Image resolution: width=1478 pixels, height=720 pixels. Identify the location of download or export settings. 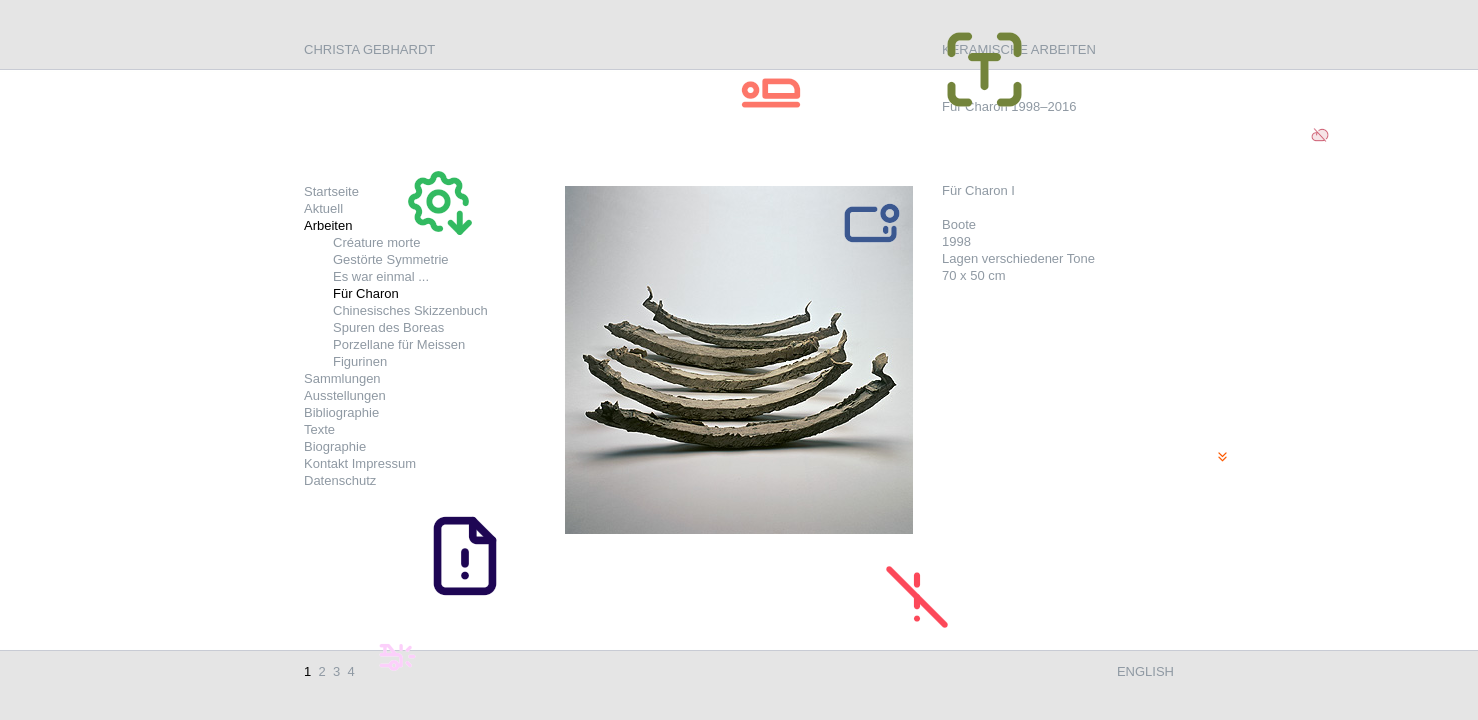
(438, 201).